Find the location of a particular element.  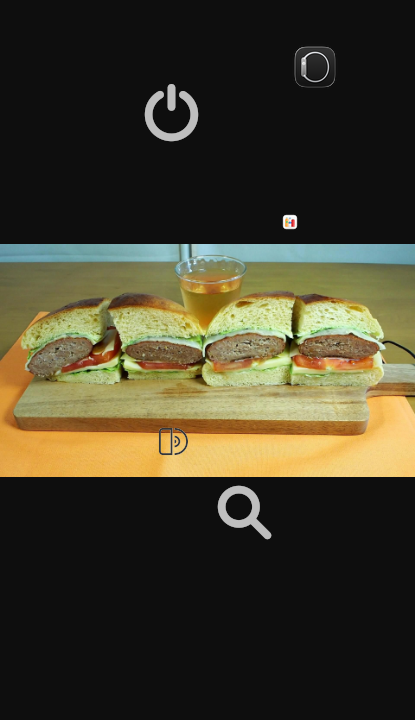

shut down or power off the device is located at coordinates (171, 114).